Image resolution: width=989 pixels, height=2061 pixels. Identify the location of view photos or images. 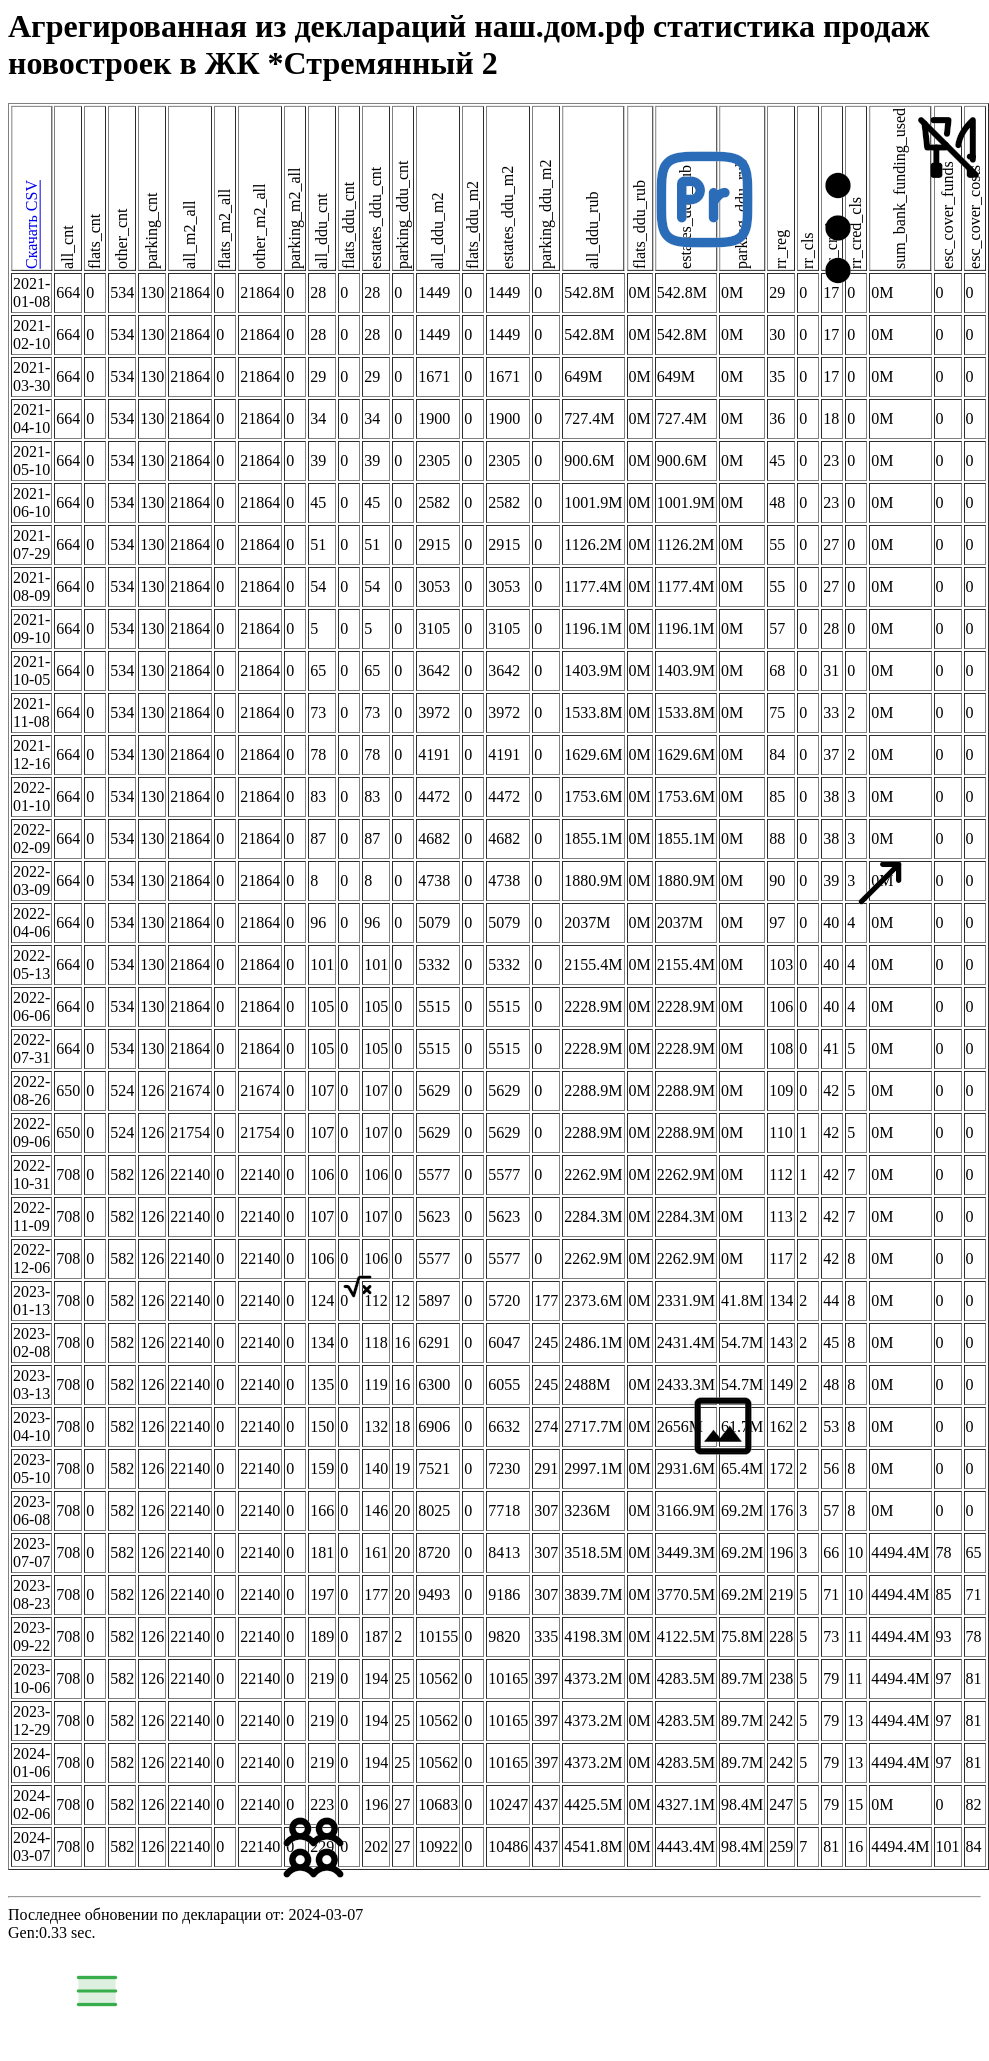
(723, 1426).